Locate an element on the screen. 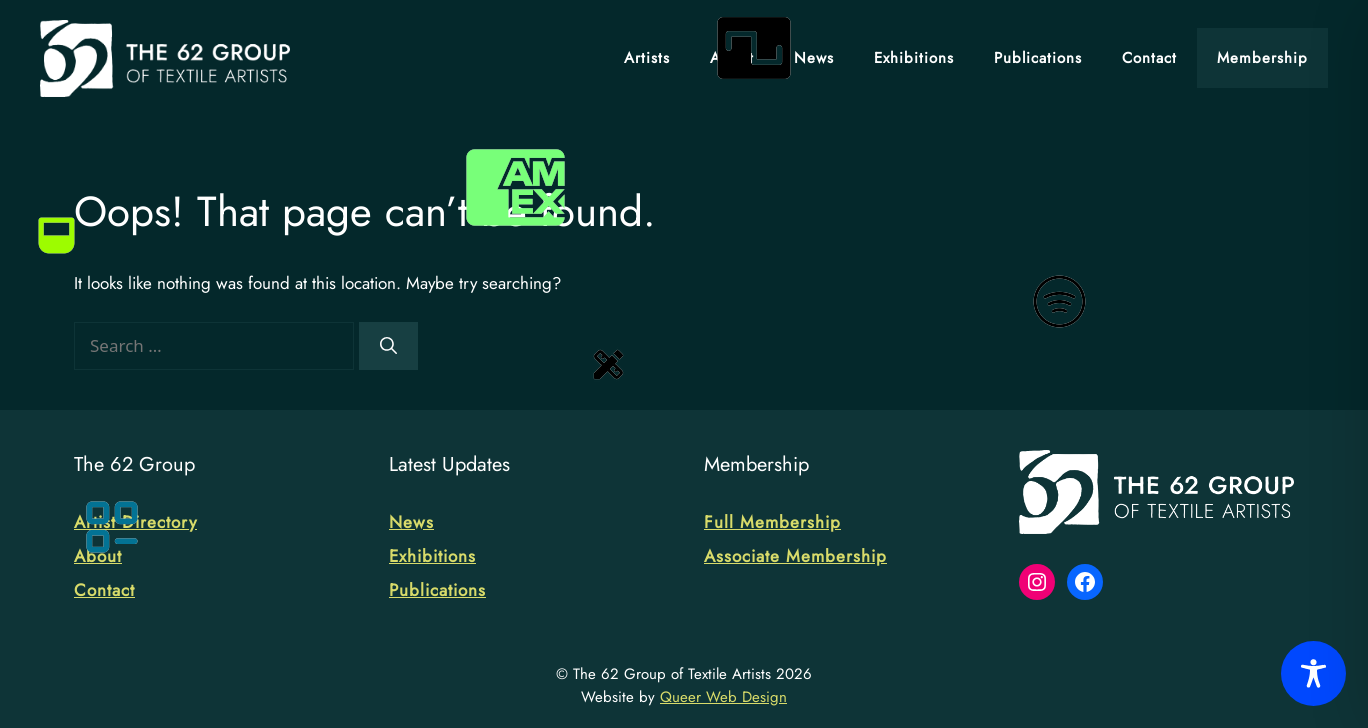 This screenshot has width=1368, height=728. toggle square wave audio signal is located at coordinates (754, 48).